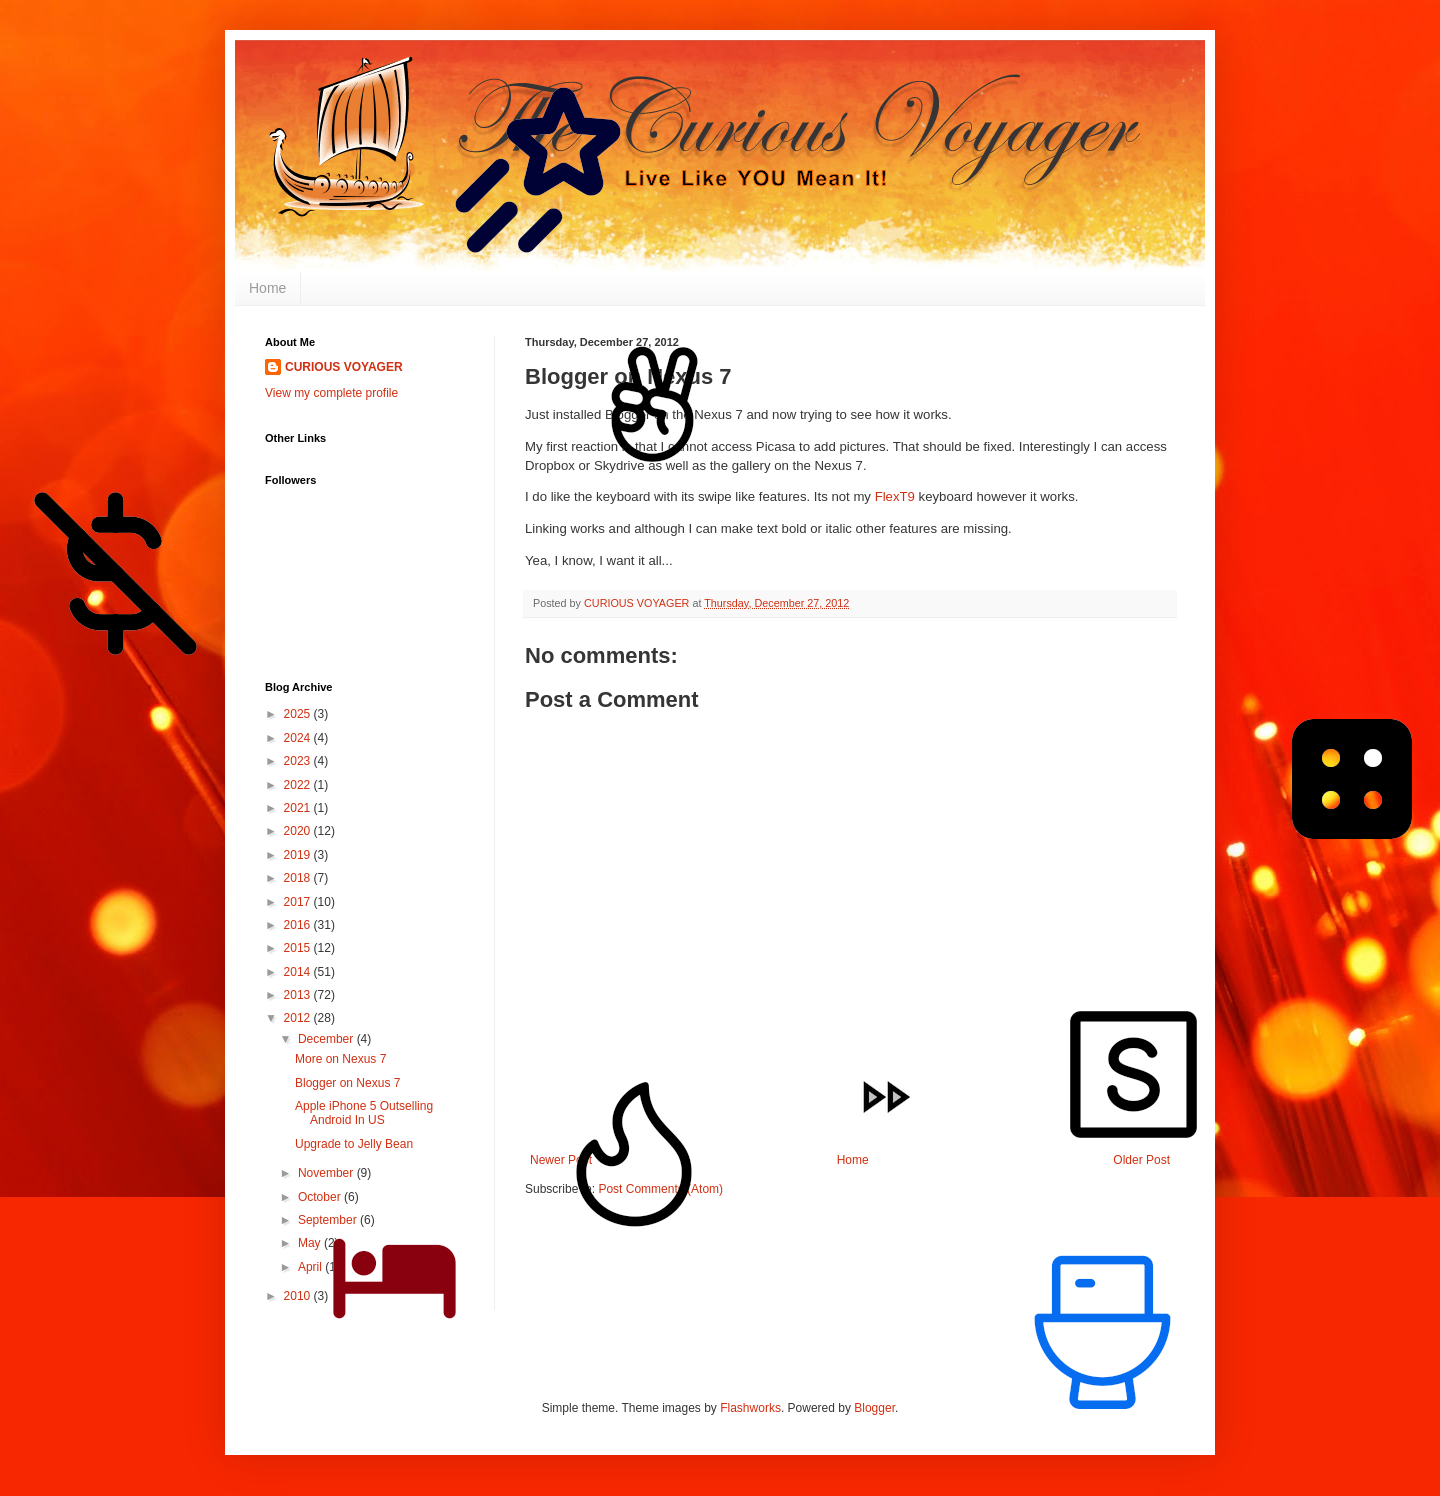  I want to click on link to Stripe payment services, so click(1133, 1074).